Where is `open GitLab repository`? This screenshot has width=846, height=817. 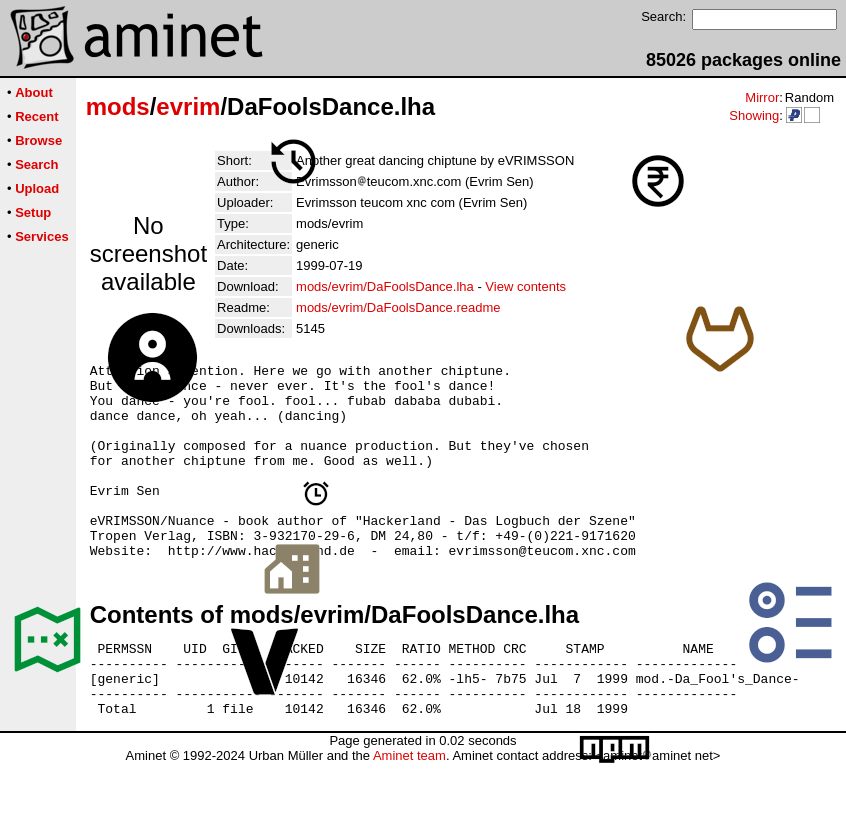
open GitLab repository is located at coordinates (720, 339).